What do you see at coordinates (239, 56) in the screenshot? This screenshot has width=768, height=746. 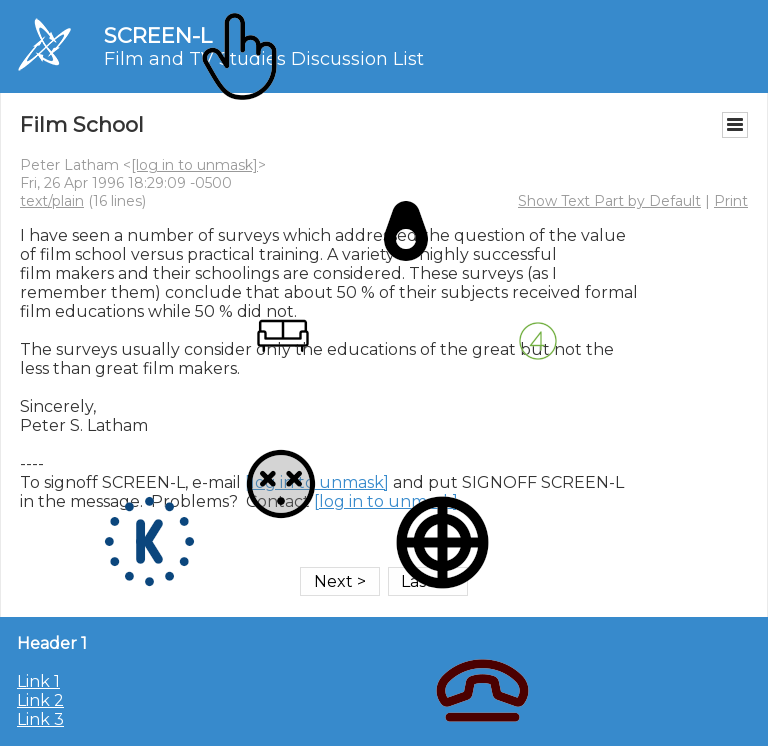 I see `tap to select or interact with an element` at bounding box center [239, 56].